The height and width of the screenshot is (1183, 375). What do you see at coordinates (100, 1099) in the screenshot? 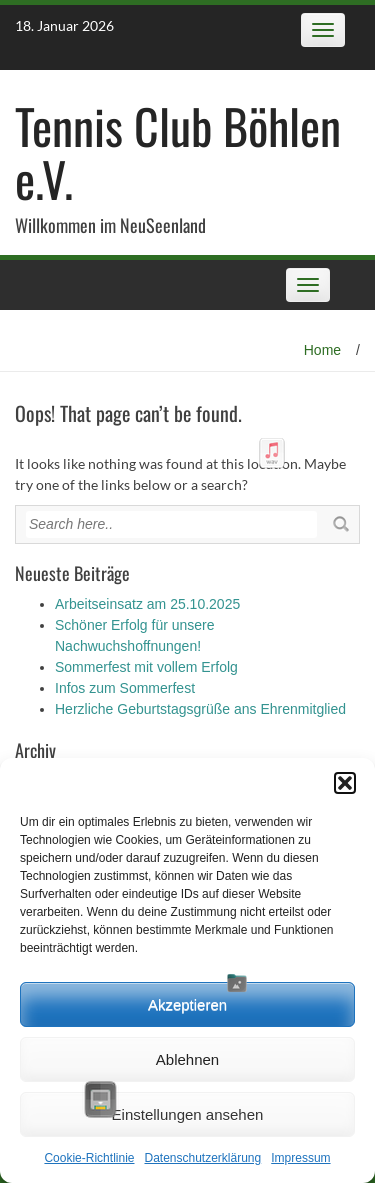
I see `nintendo ds rom file` at bounding box center [100, 1099].